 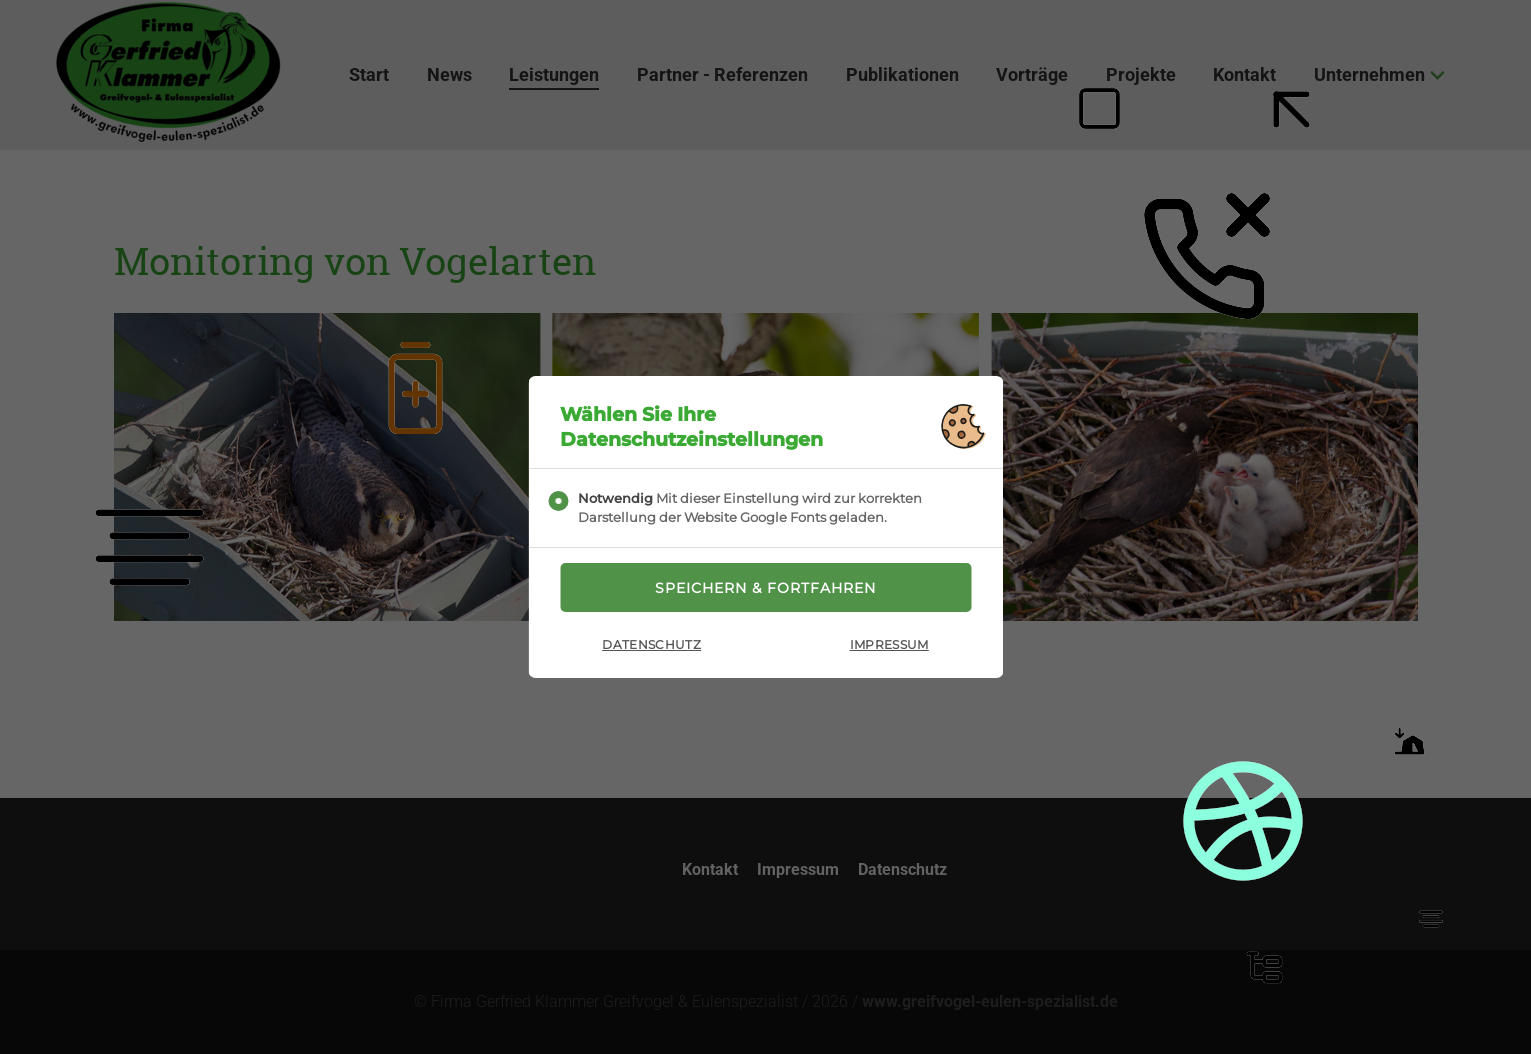 What do you see at coordinates (1409, 741) in the screenshot?
I see `download campsite or camping information` at bounding box center [1409, 741].